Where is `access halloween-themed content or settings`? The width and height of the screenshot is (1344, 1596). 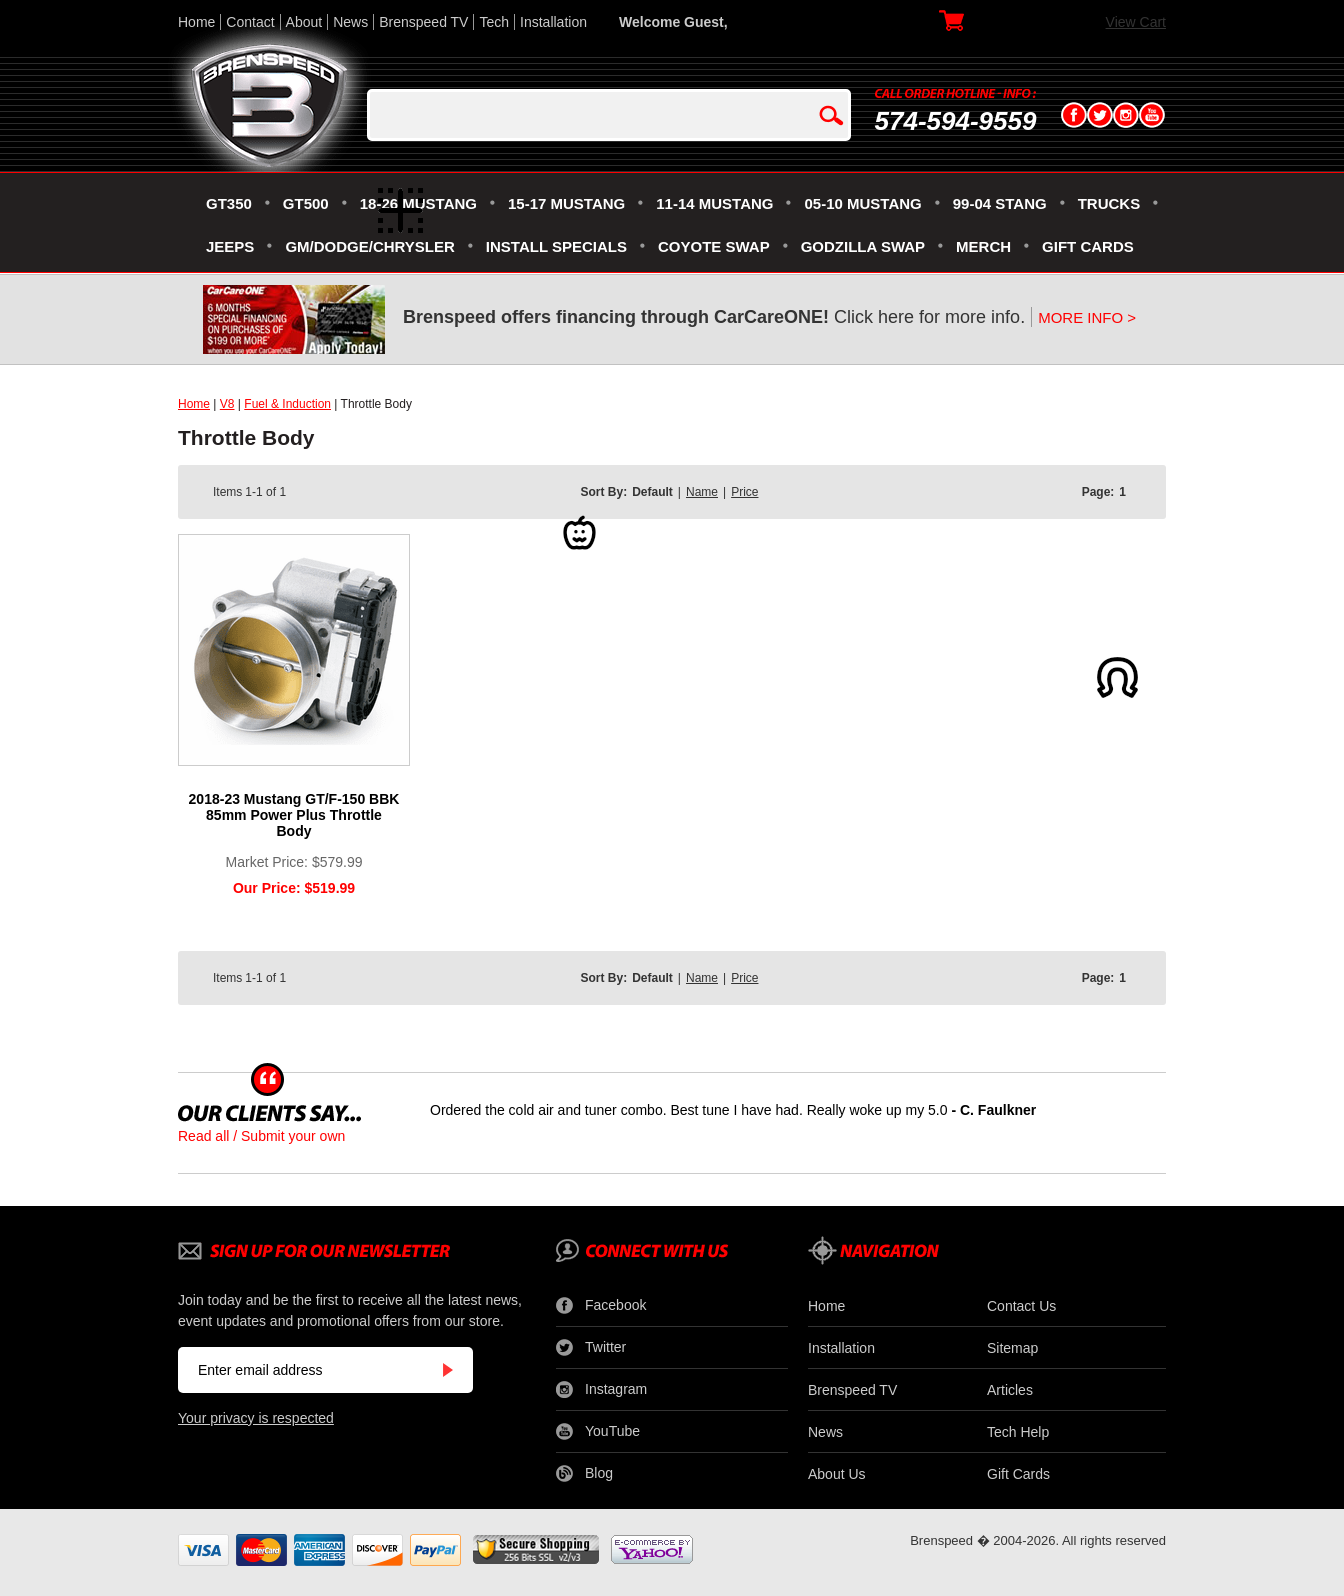
access halloween-themed content or settings is located at coordinates (579, 533).